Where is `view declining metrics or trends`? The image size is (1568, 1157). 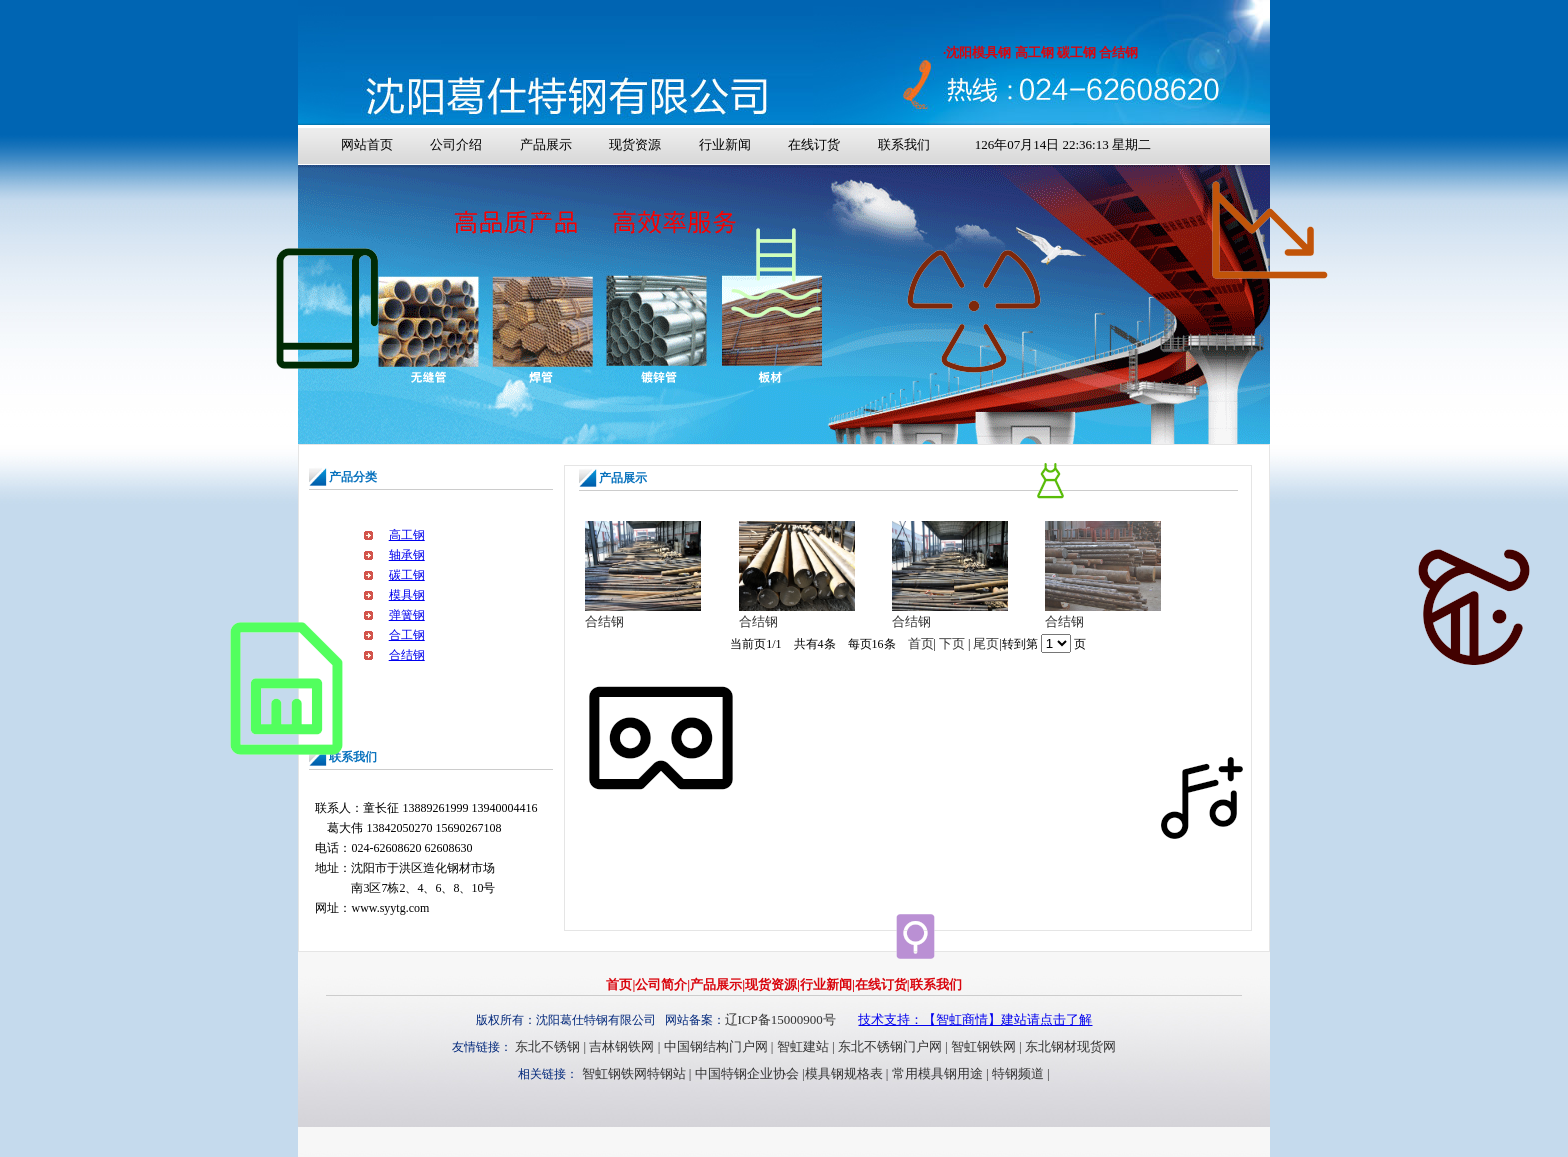
view declining metrics or trends is located at coordinates (1270, 230).